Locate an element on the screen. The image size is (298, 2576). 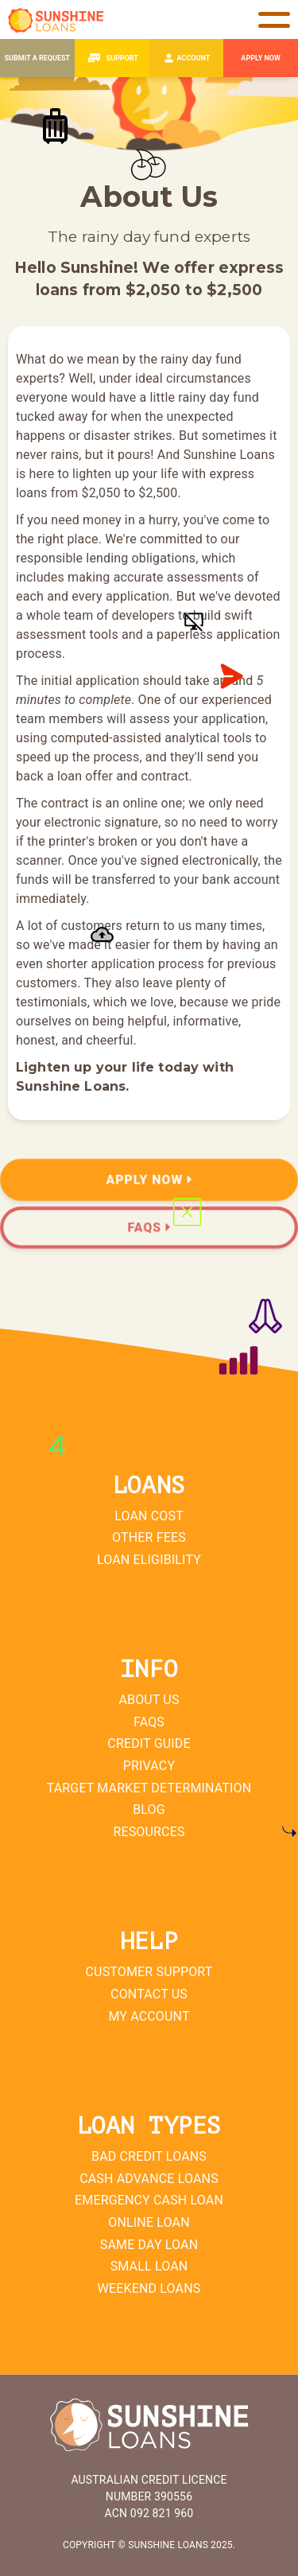
indicates step four in a multi-step process is located at coordinates (57, 1445).